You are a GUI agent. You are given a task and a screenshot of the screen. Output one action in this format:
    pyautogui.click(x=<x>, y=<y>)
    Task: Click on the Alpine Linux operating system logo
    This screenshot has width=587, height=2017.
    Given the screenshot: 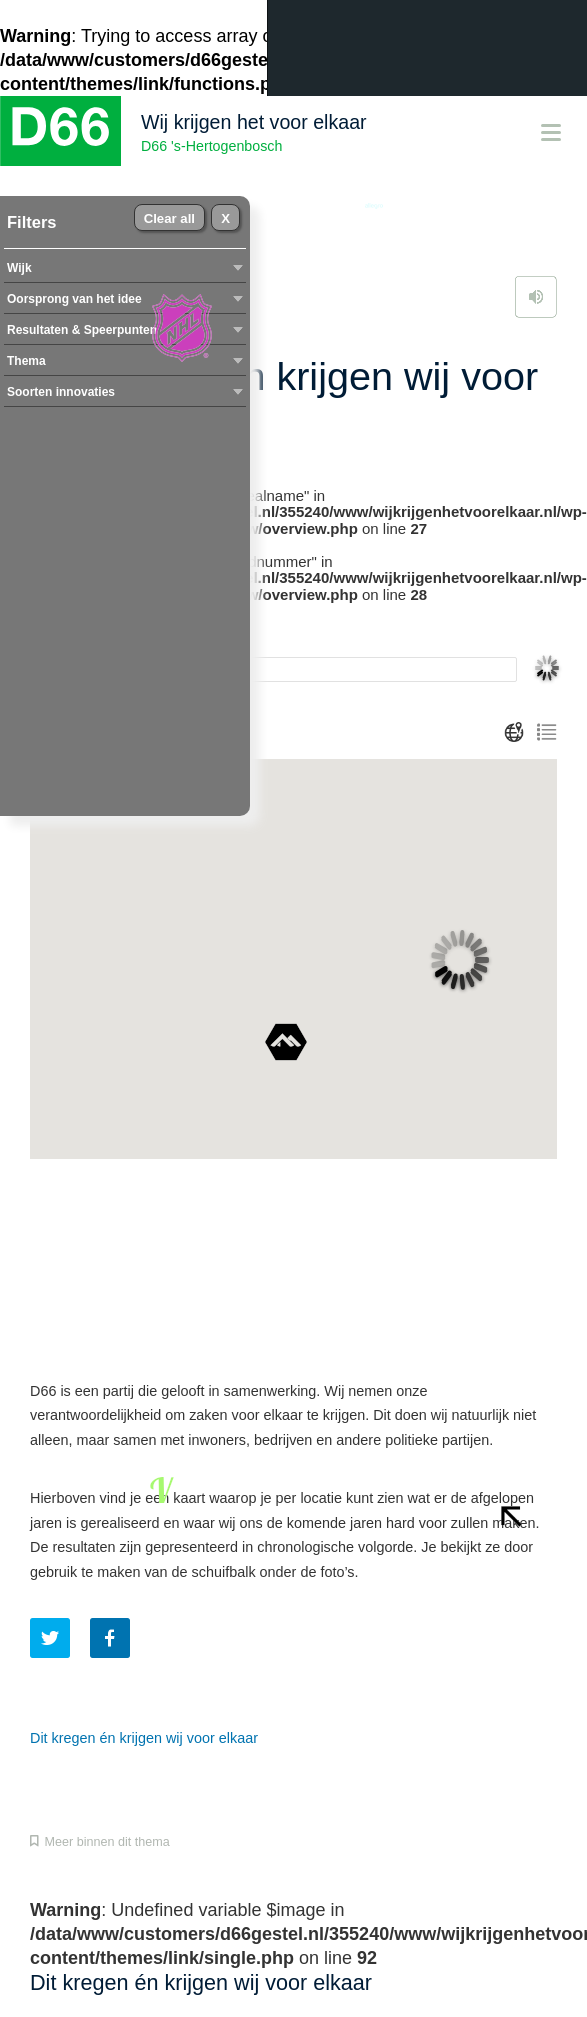 What is the action you would take?
    pyautogui.click(x=286, y=1042)
    